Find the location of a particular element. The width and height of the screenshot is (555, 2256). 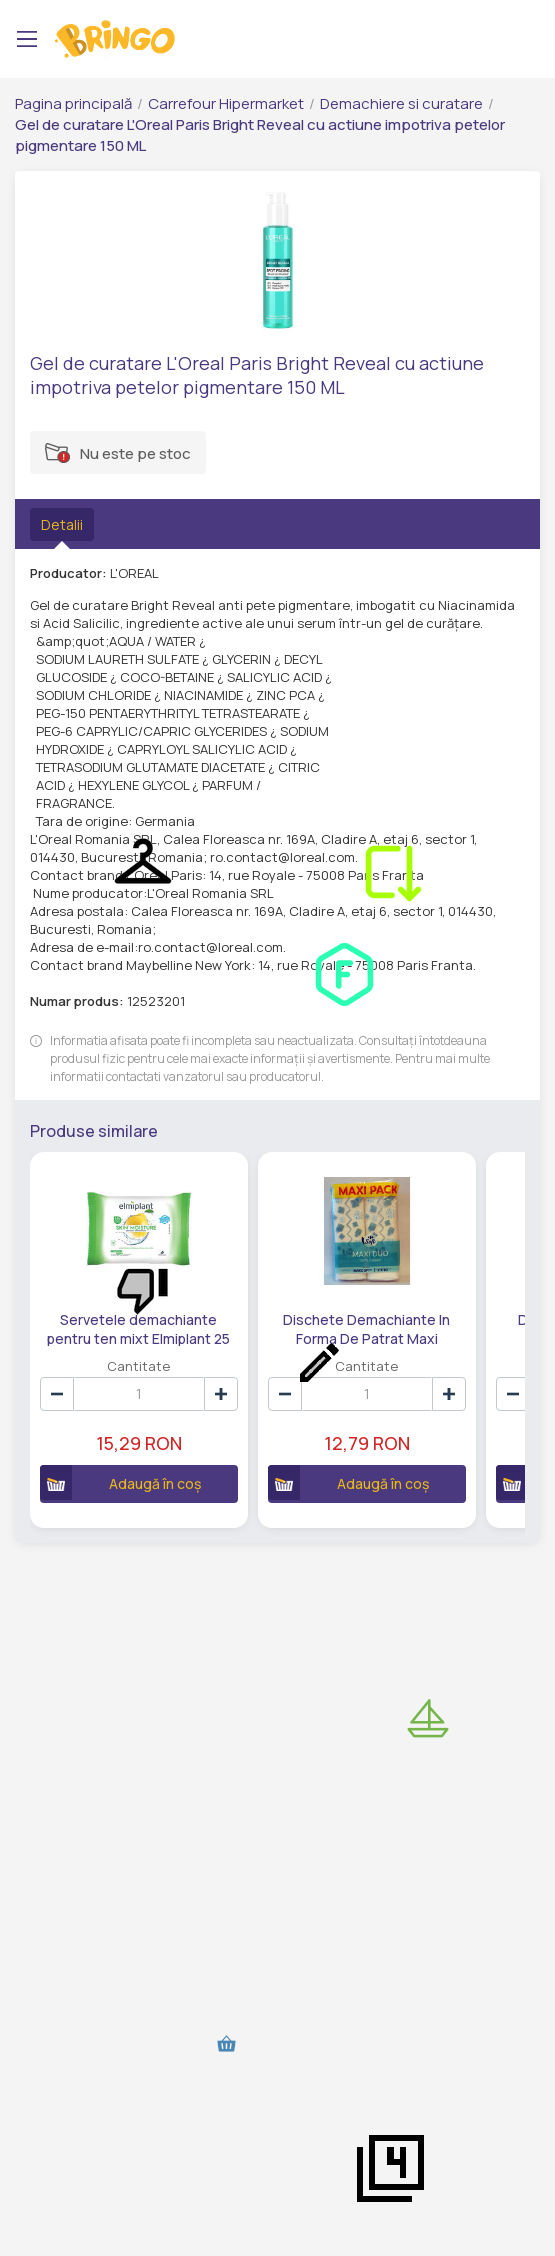

indicates a feature or function category is located at coordinates (344, 974).